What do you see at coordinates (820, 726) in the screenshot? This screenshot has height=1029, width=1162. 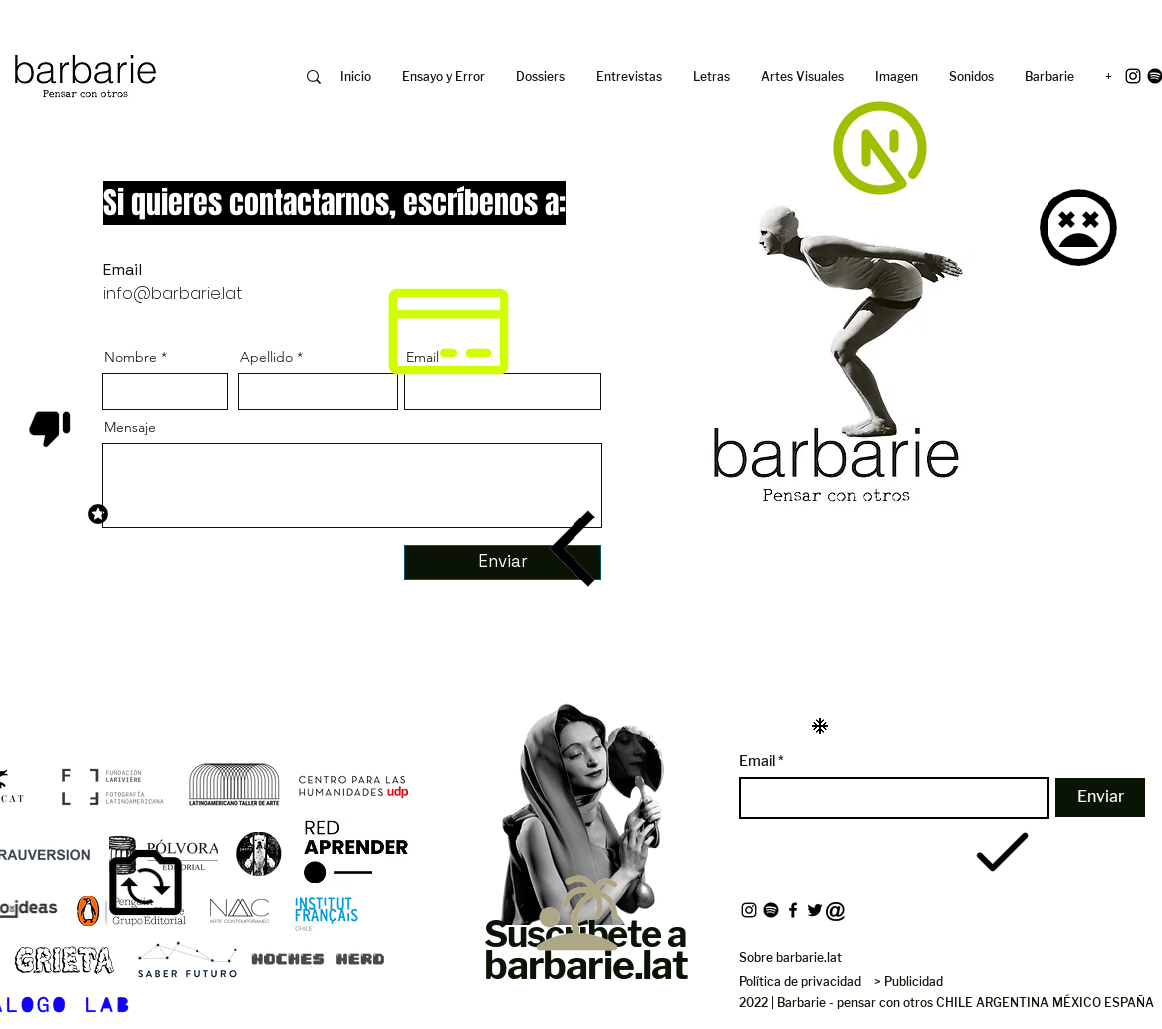 I see `toggle air conditioning or cooling mode` at bounding box center [820, 726].